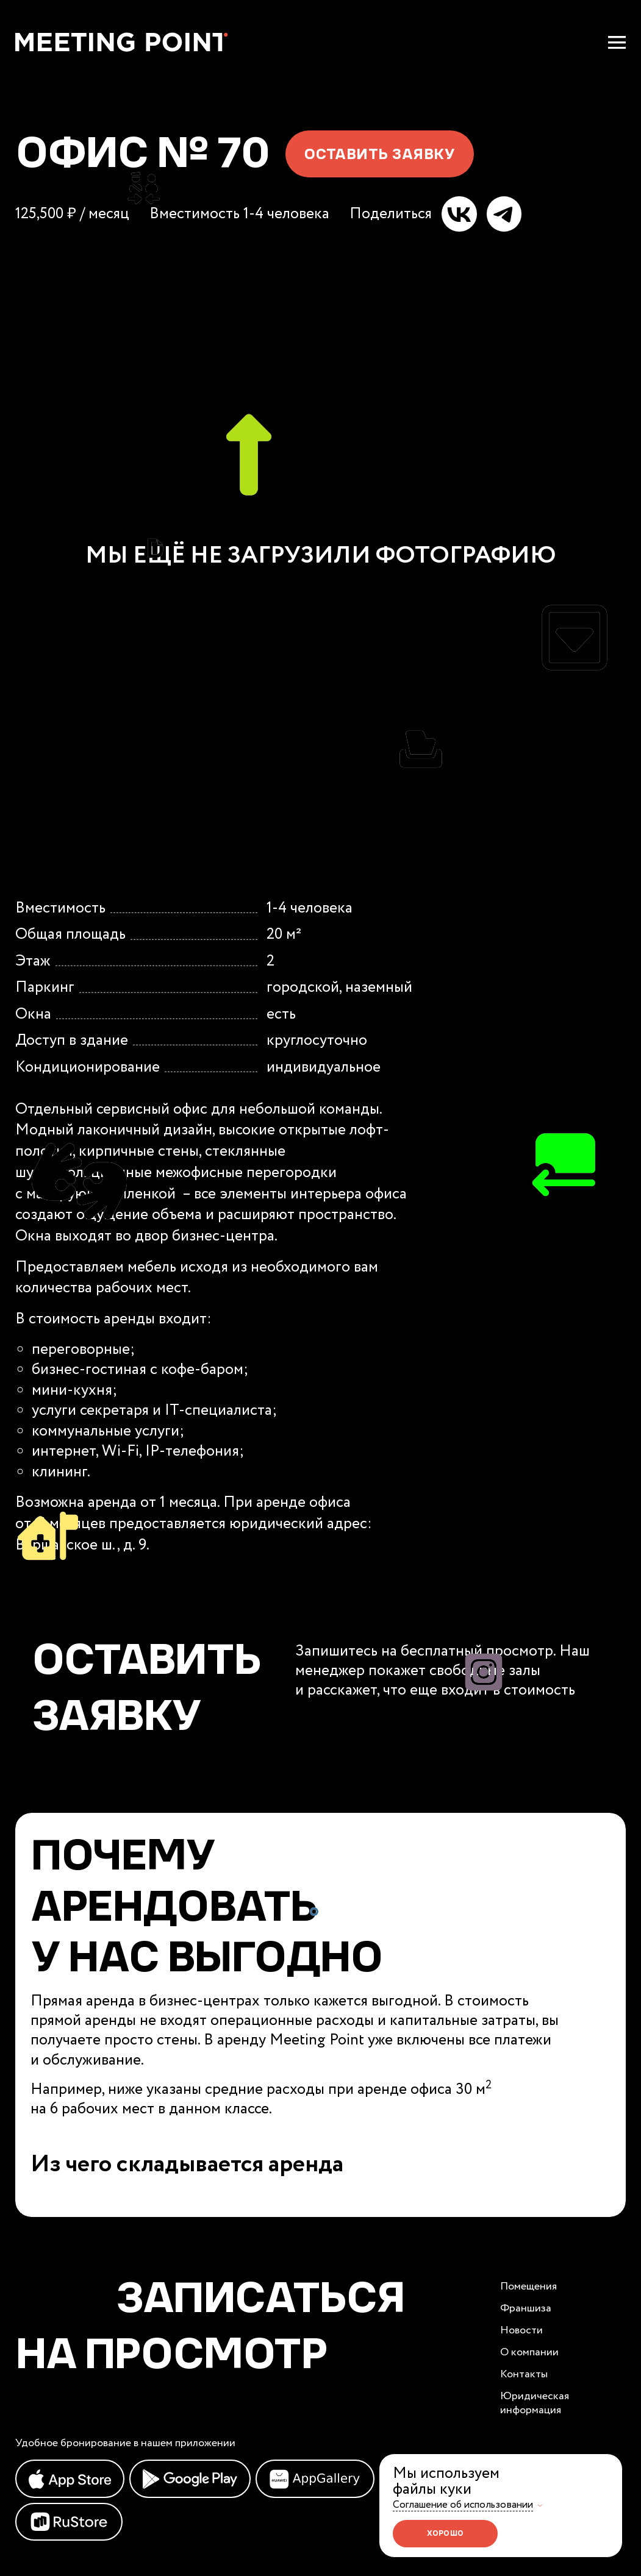  Describe the element at coordinates (48, 1535) in the screenshot. I see `locate a medical facility or field hospital` at that location.